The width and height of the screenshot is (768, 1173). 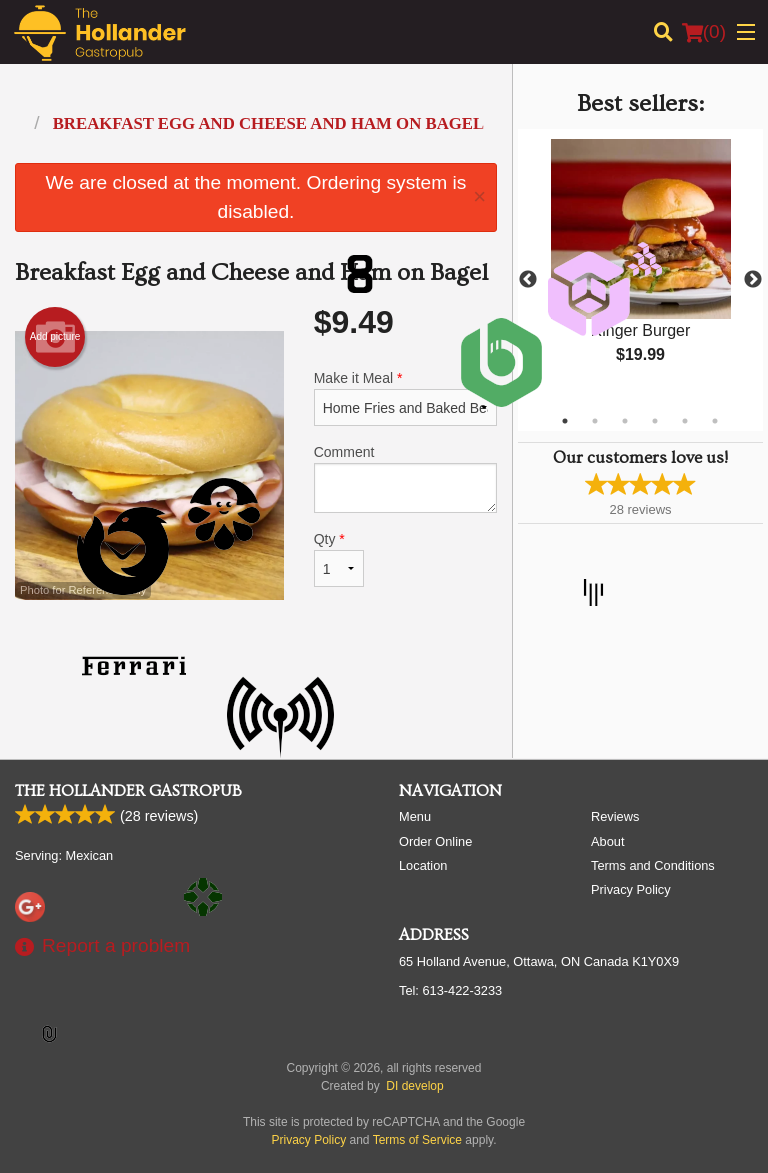 I want to click on visit the IGN gaming news and reviews website, so click(x=203, y=897).